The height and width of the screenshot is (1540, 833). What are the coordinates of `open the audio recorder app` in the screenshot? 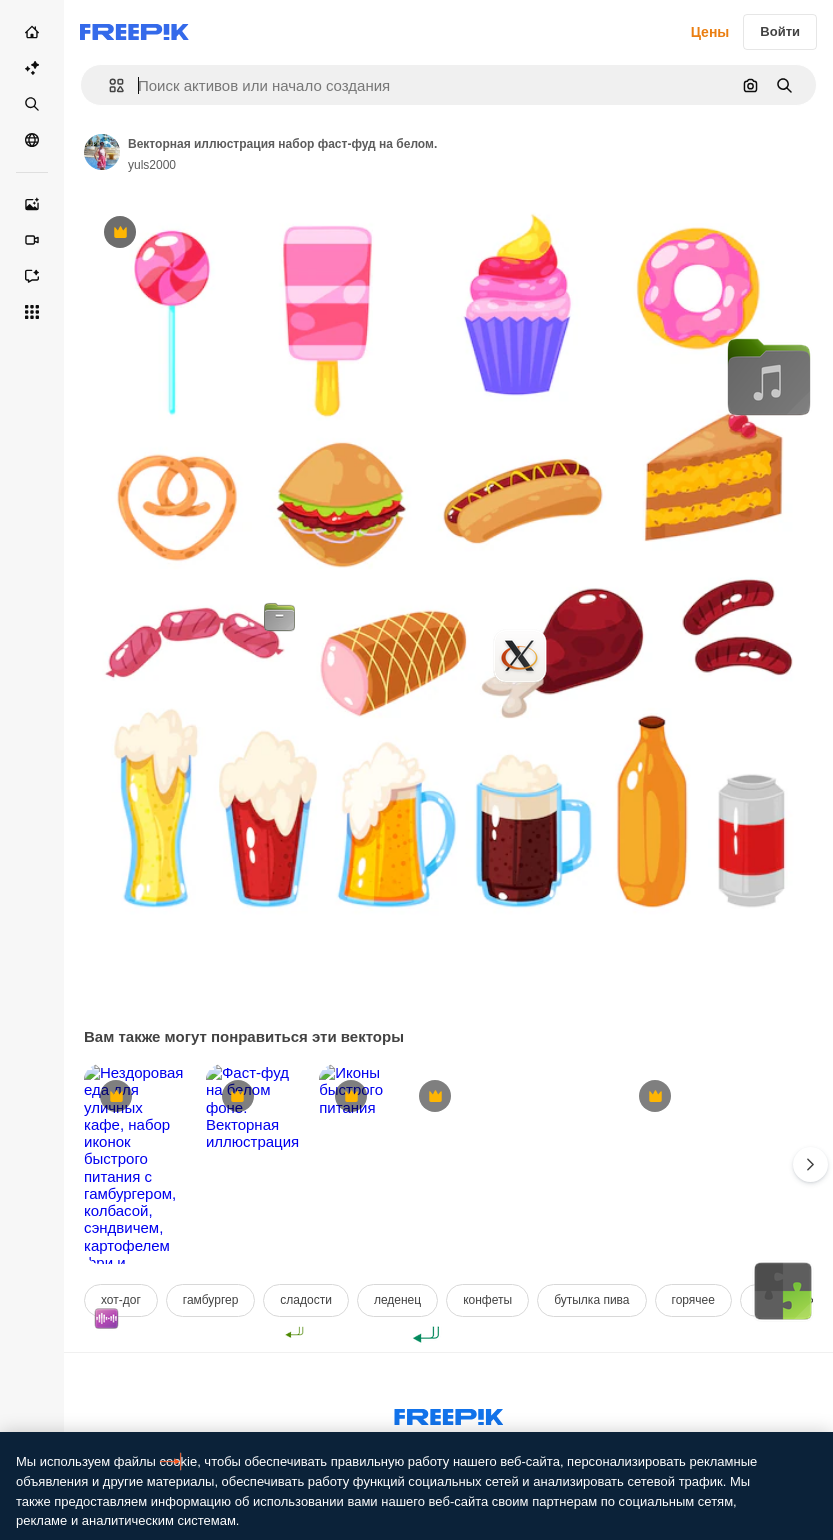 It's located at (106, 1318).